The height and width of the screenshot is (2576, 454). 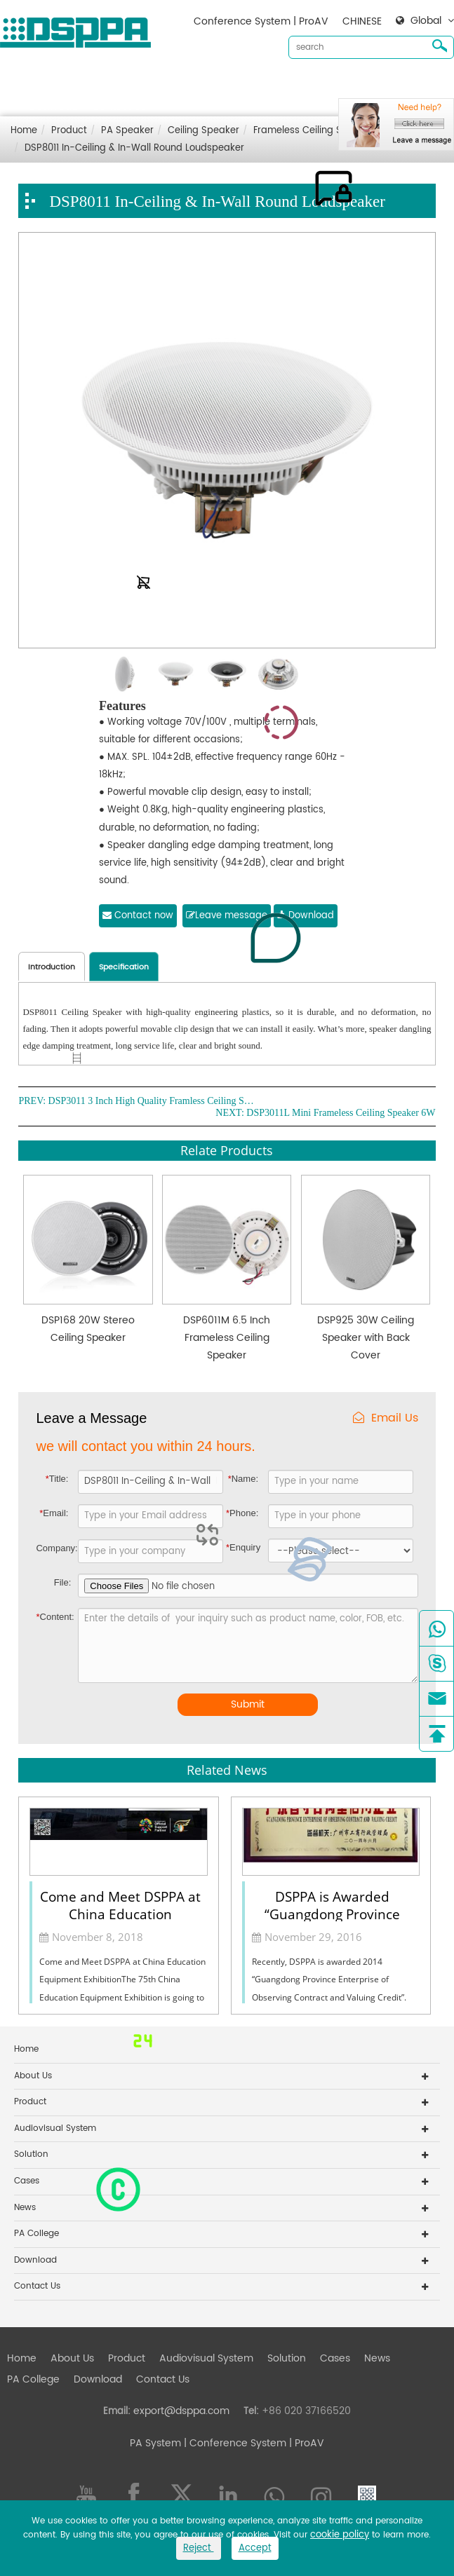 I want to click on indicates 24-hour time format or availability, so click(x=142, y=2040).